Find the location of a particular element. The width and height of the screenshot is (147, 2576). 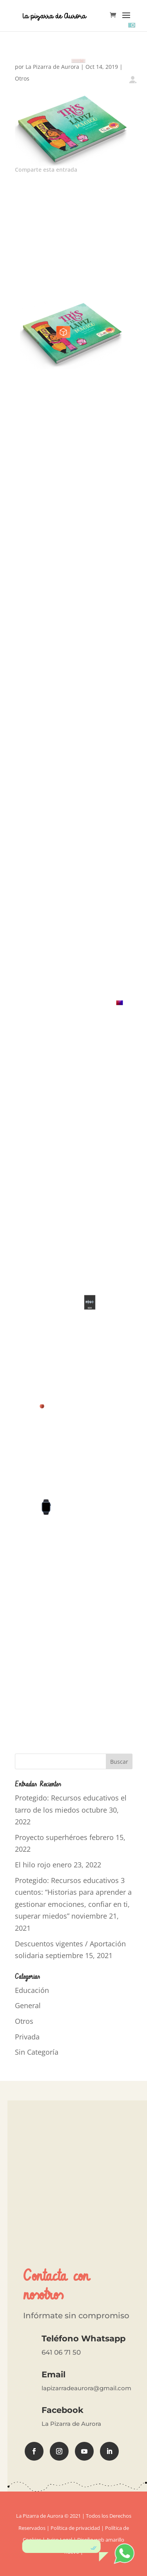

connect a pink bluetooth keyboard is located at coordinates (78, 61).